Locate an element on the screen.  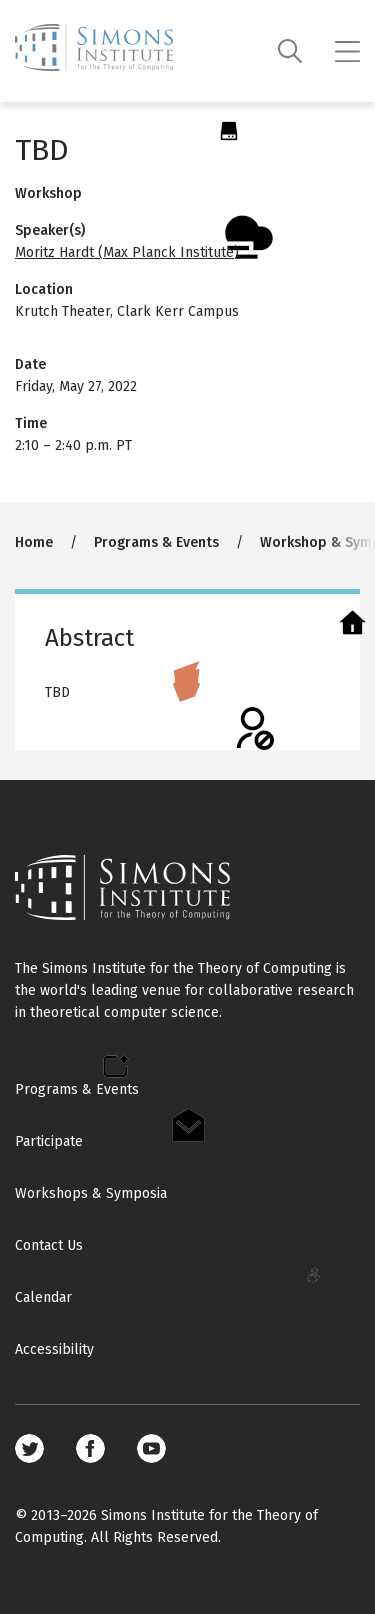
generate content using AI is located at coordinates (115, 1066).